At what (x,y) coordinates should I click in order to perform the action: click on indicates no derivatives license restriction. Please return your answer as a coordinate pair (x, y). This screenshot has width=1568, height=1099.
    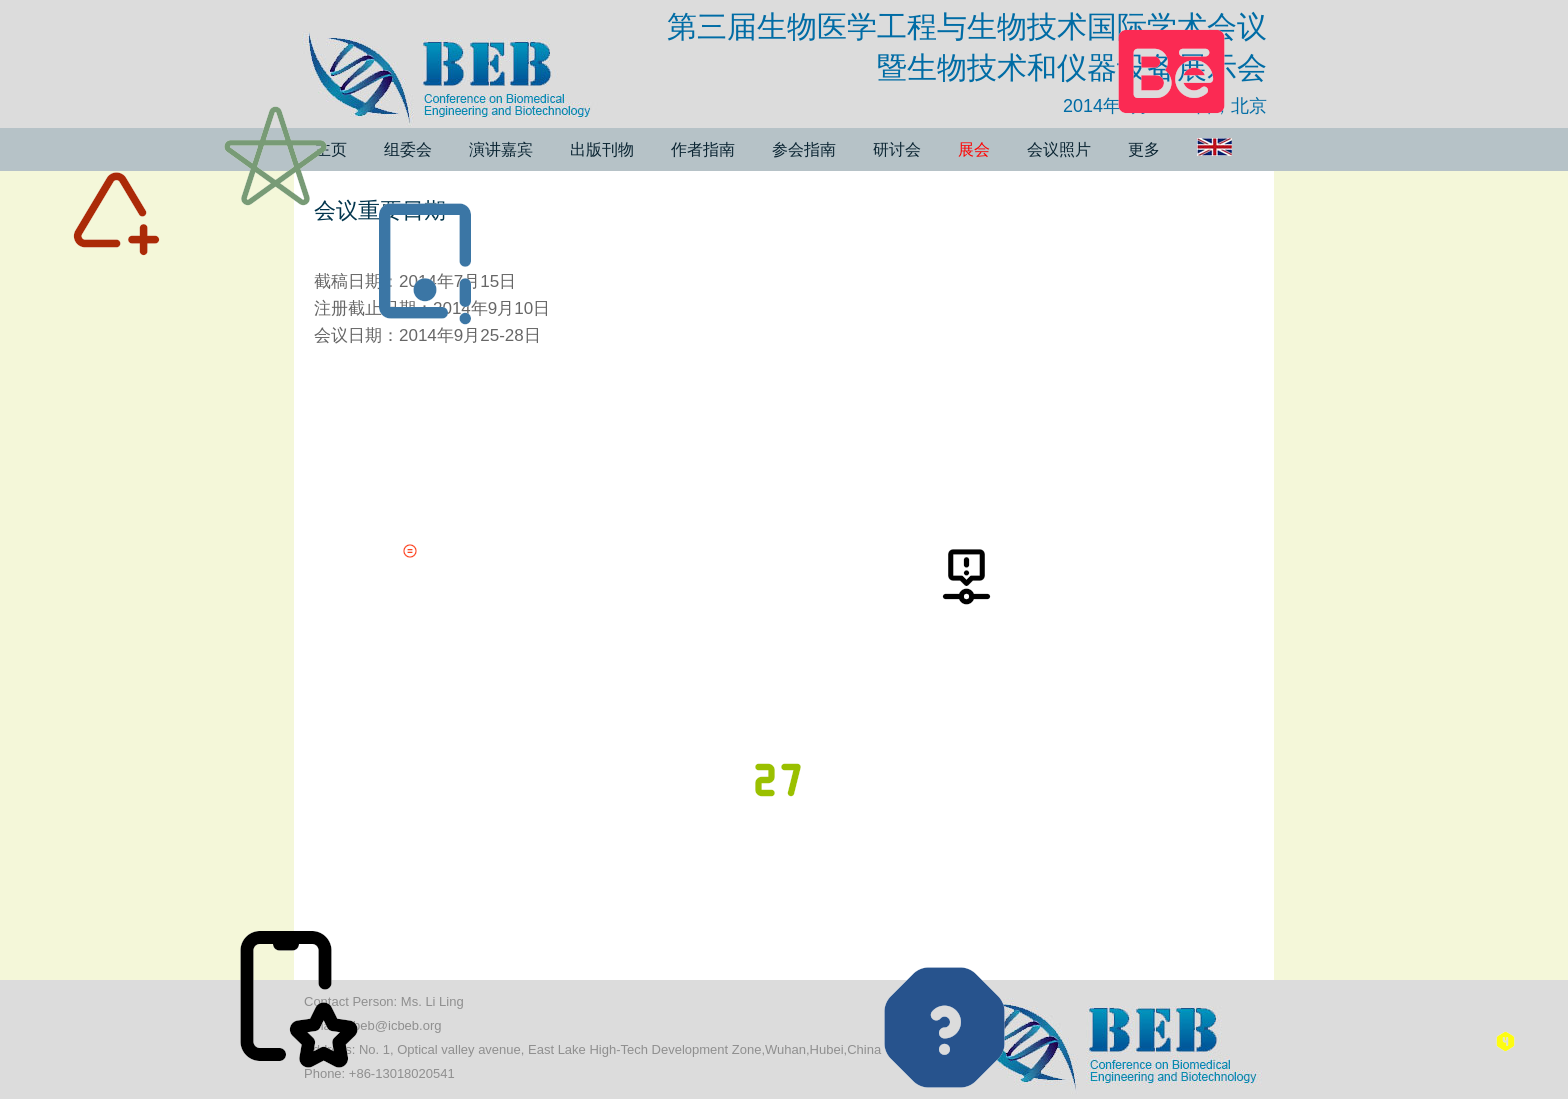
    Looking at the image, I should click on (410, 551).